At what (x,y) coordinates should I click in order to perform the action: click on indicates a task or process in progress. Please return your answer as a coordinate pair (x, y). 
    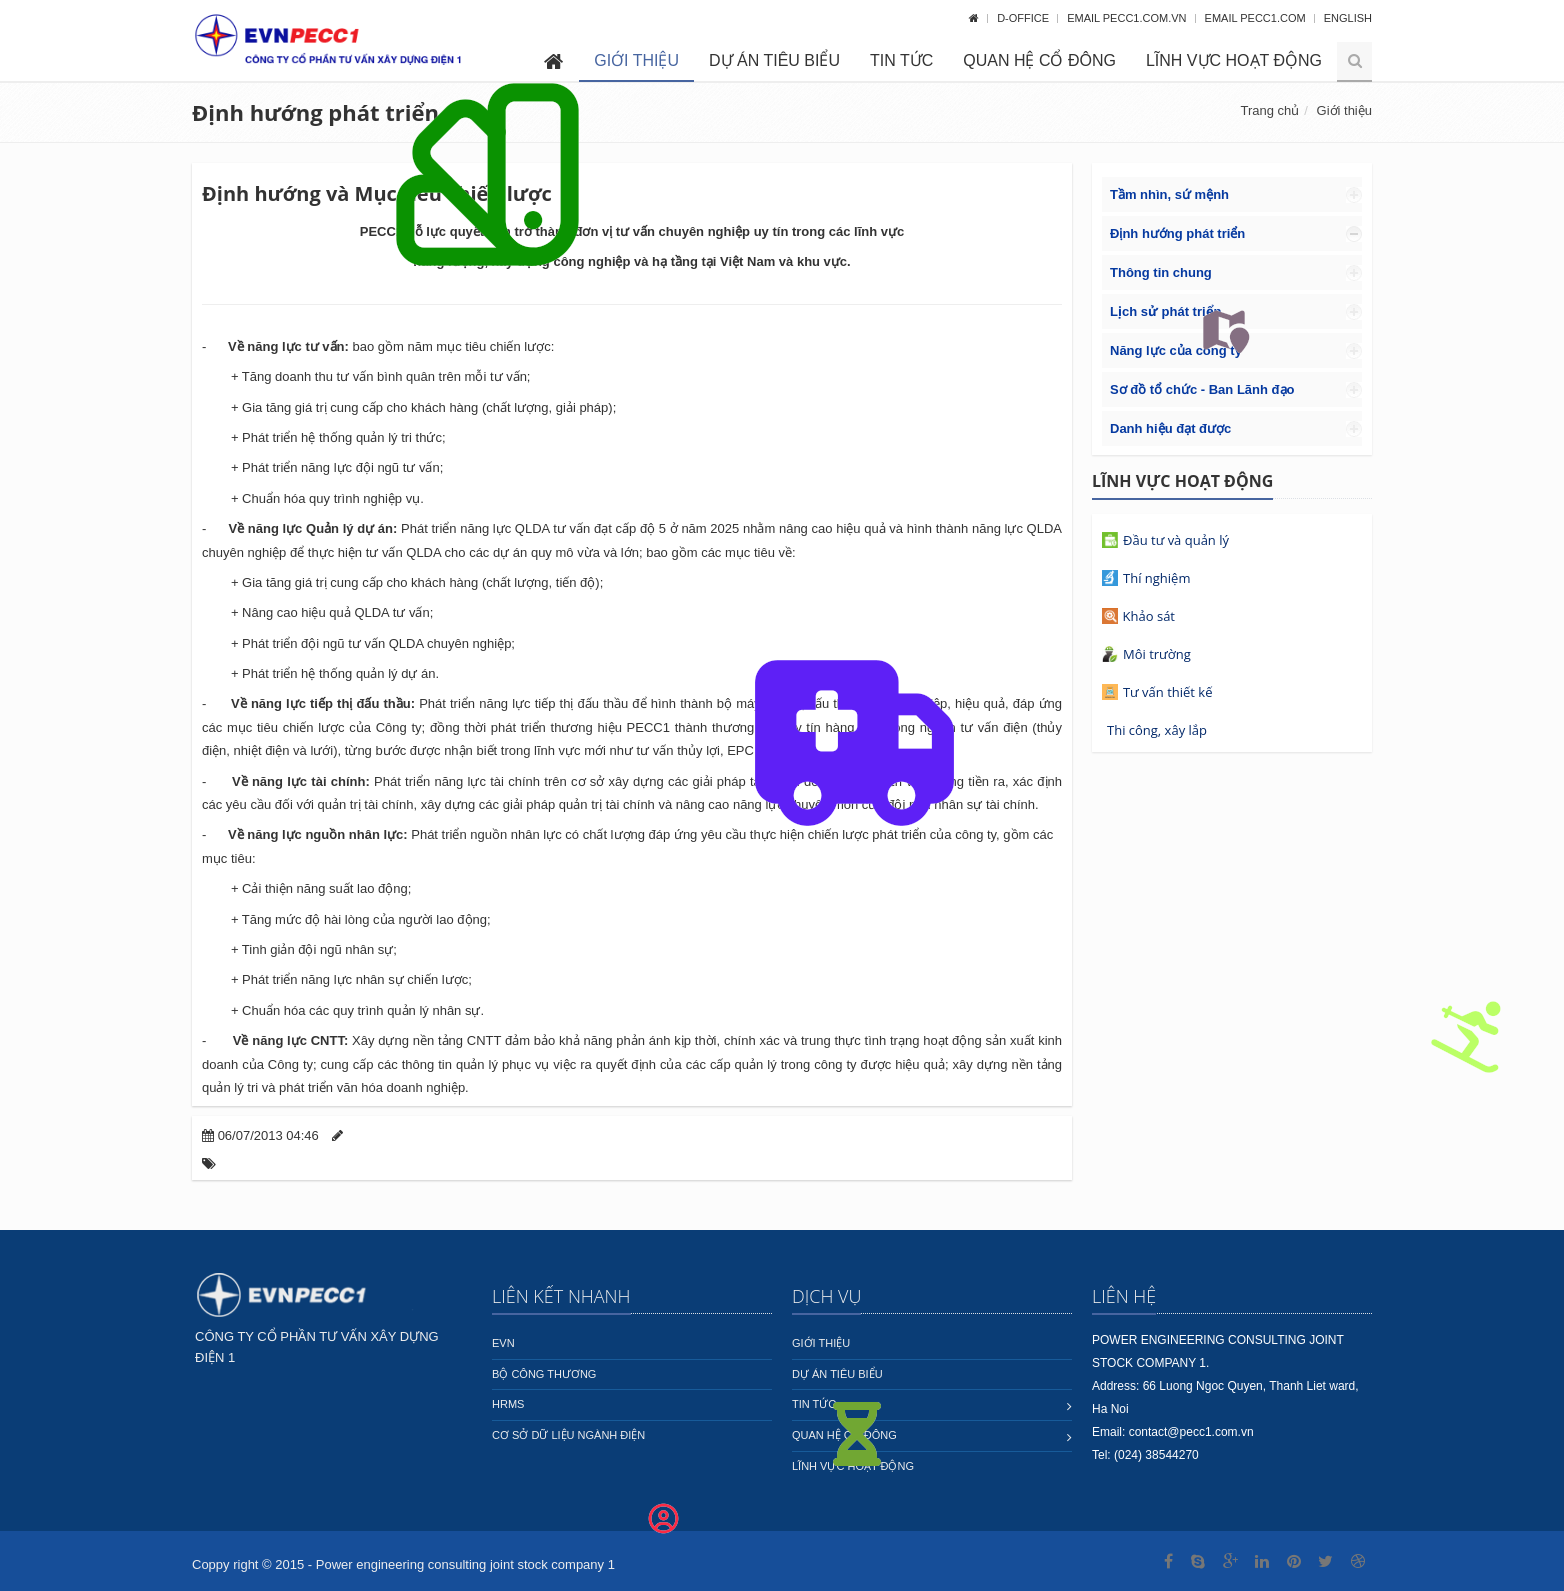
    Looking at the image, I should click on (857, 1434).